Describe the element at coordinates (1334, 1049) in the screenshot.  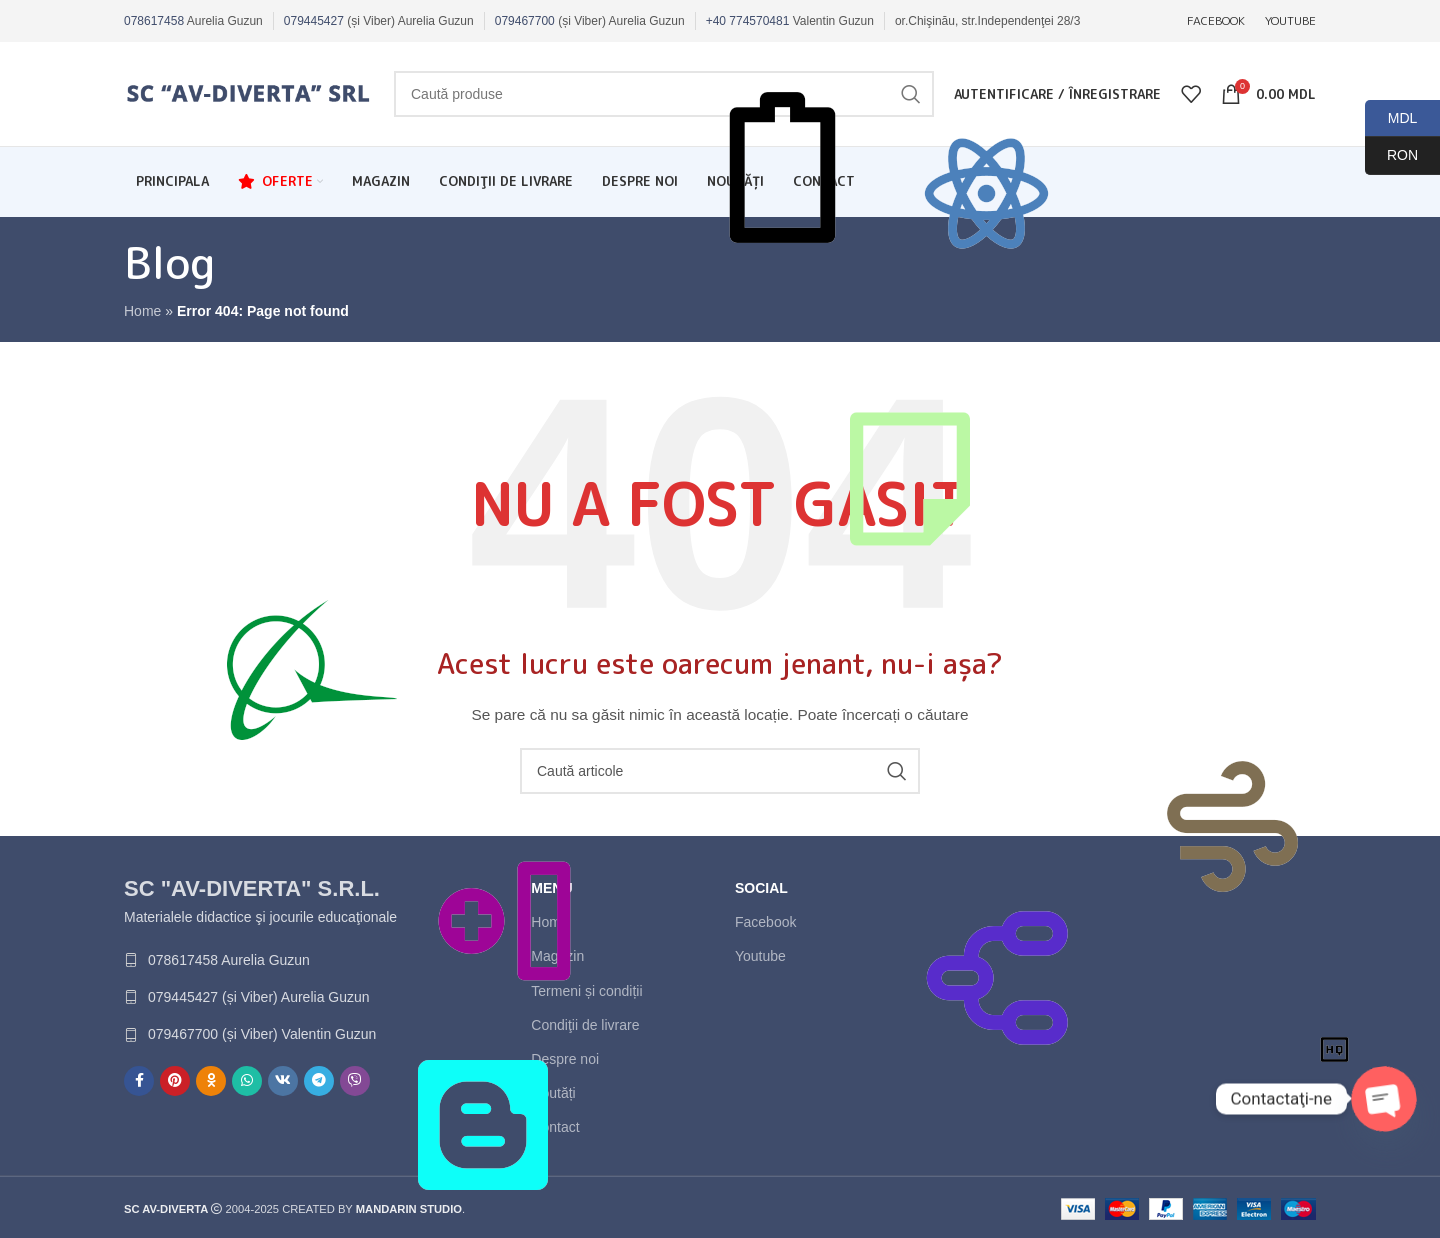
I see `indicates high quality media or streaming option` at that location.